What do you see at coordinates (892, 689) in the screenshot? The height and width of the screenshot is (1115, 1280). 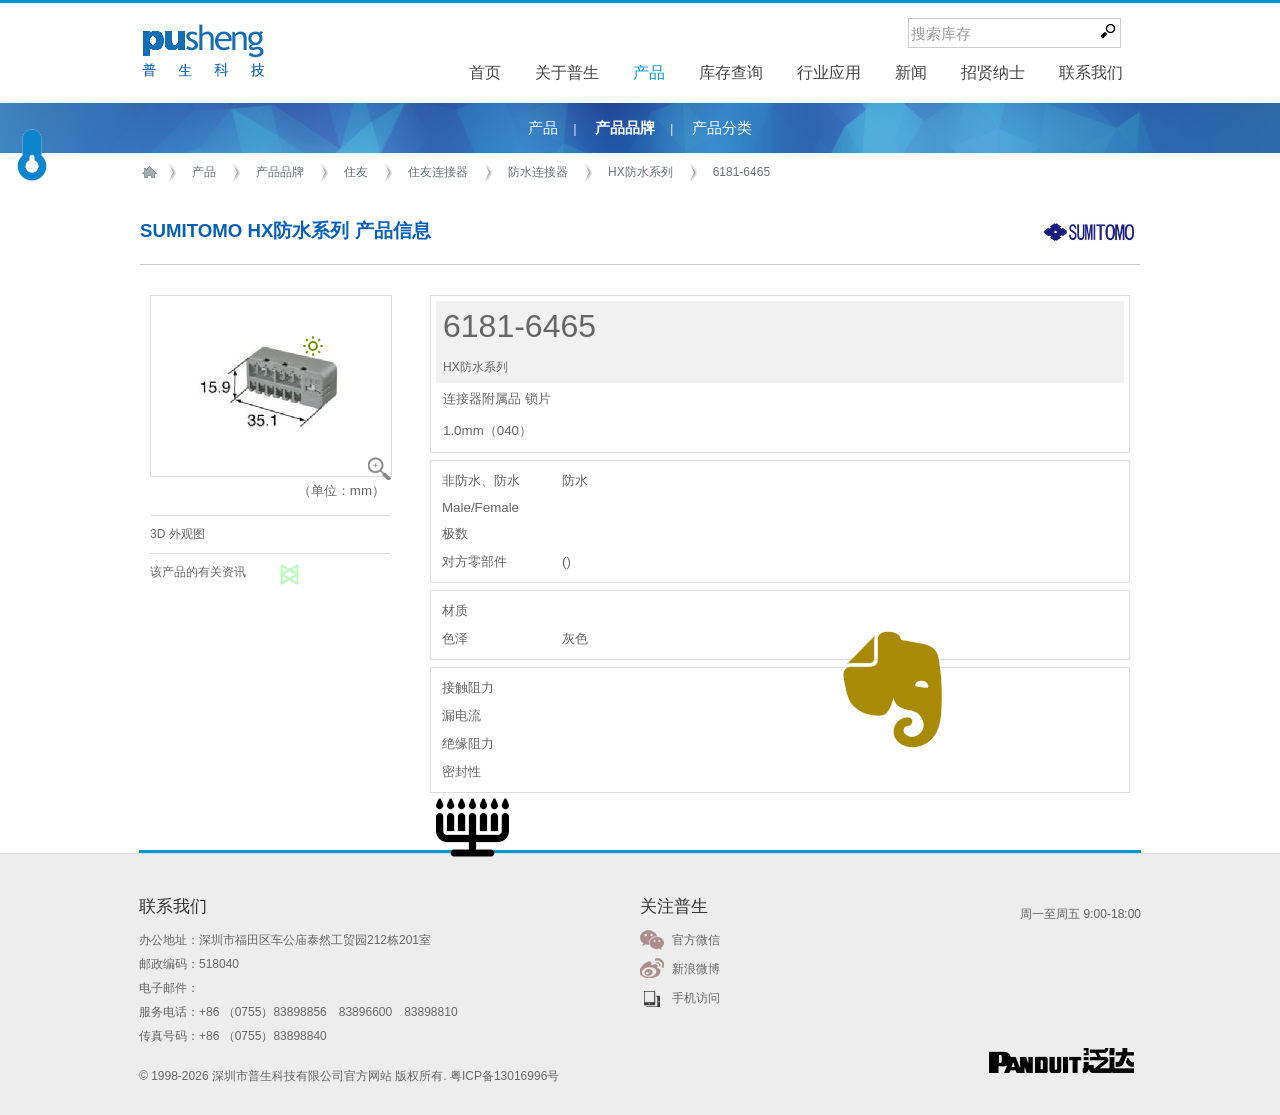 I see `open evernote app` at bounding box center [892, 689].